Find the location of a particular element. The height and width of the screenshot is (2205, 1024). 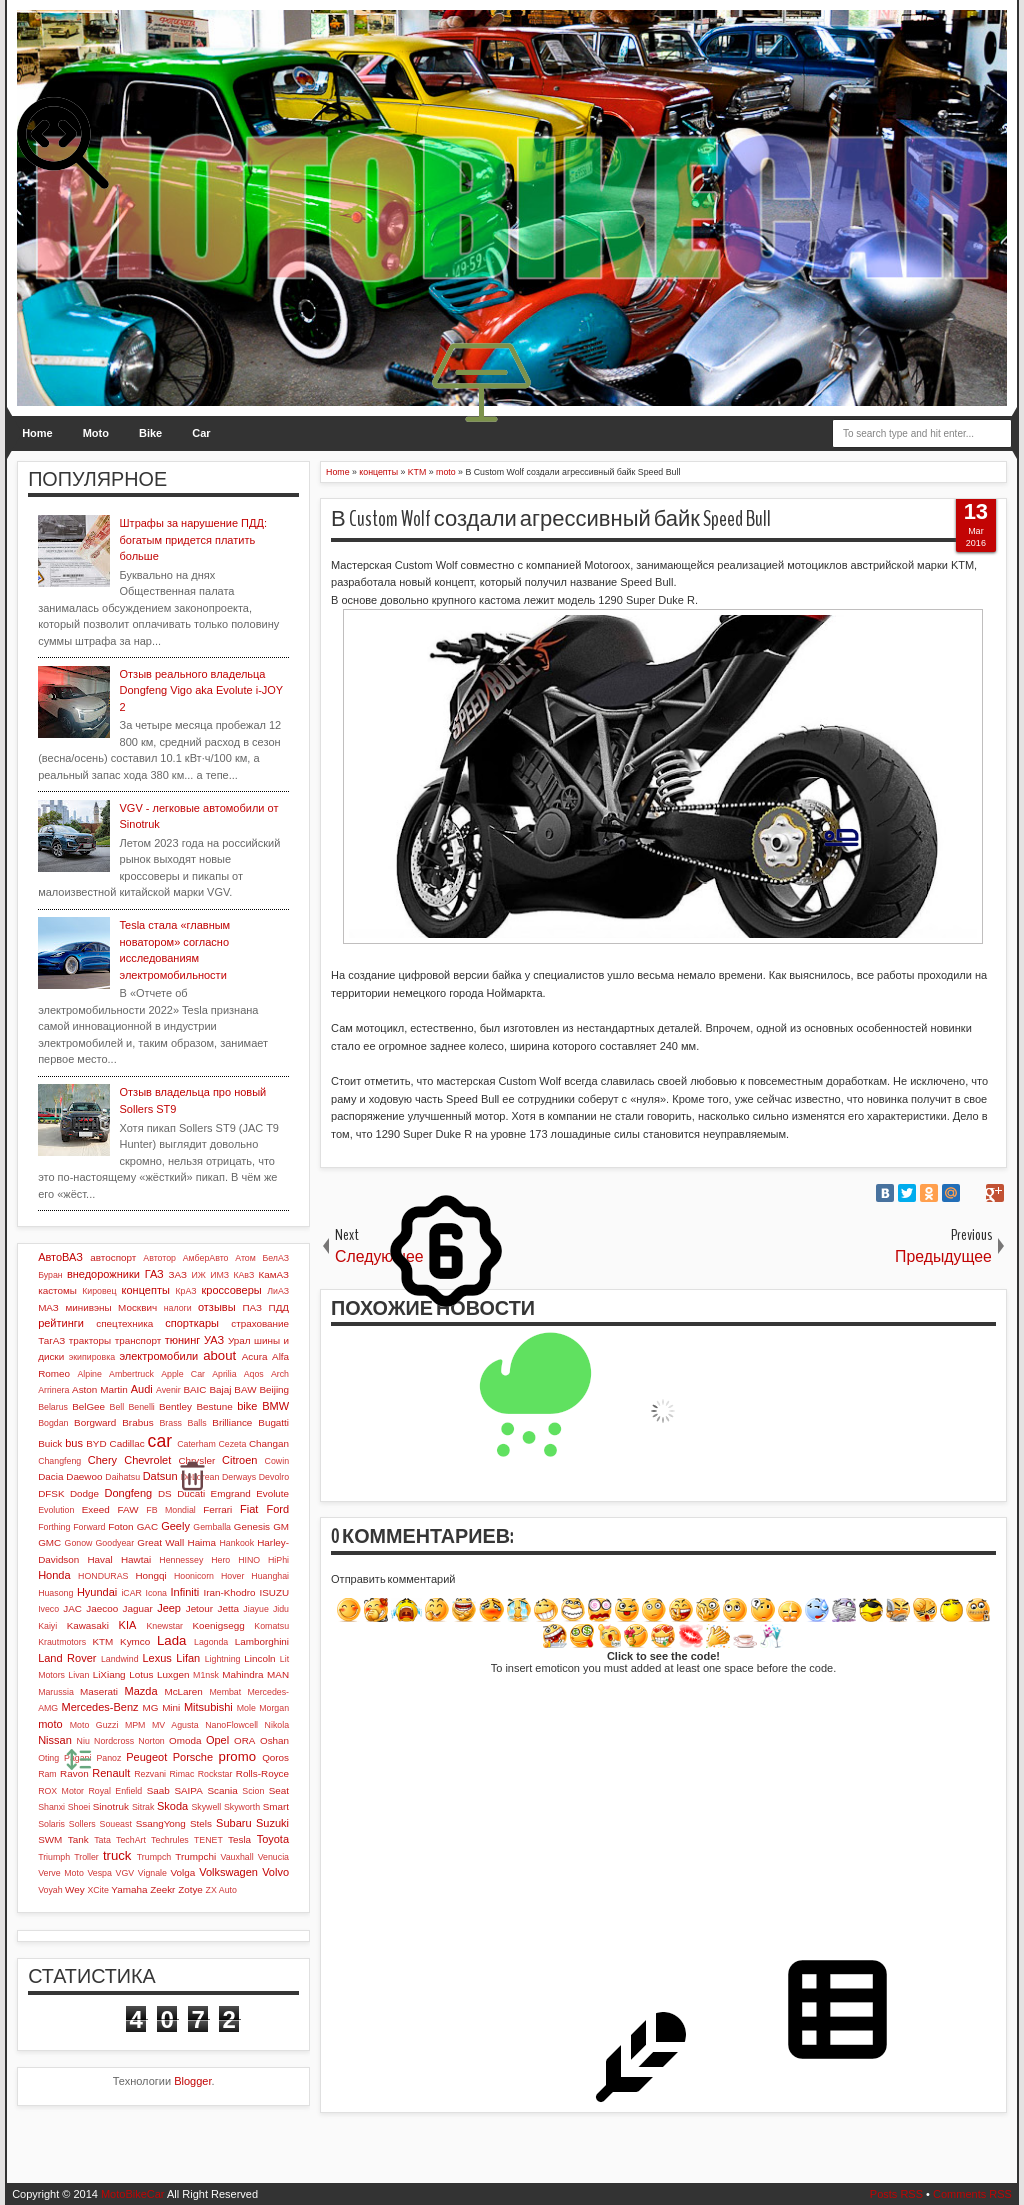

indicates rank or position number 6 is located at coordinates (446, 1251).